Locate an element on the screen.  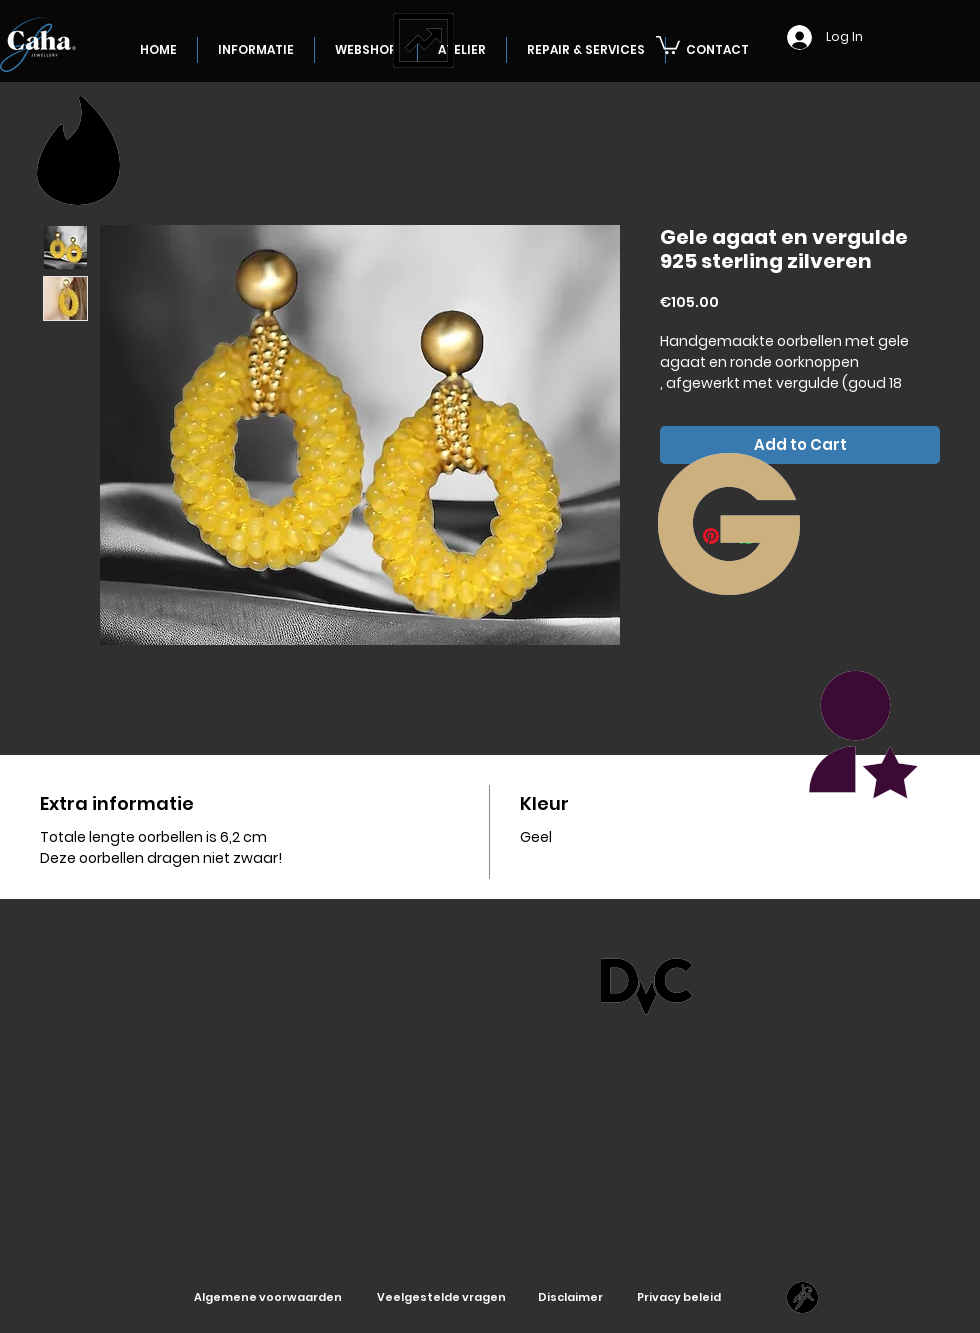
open the tinder dating app is located at coordinates (78, 150).